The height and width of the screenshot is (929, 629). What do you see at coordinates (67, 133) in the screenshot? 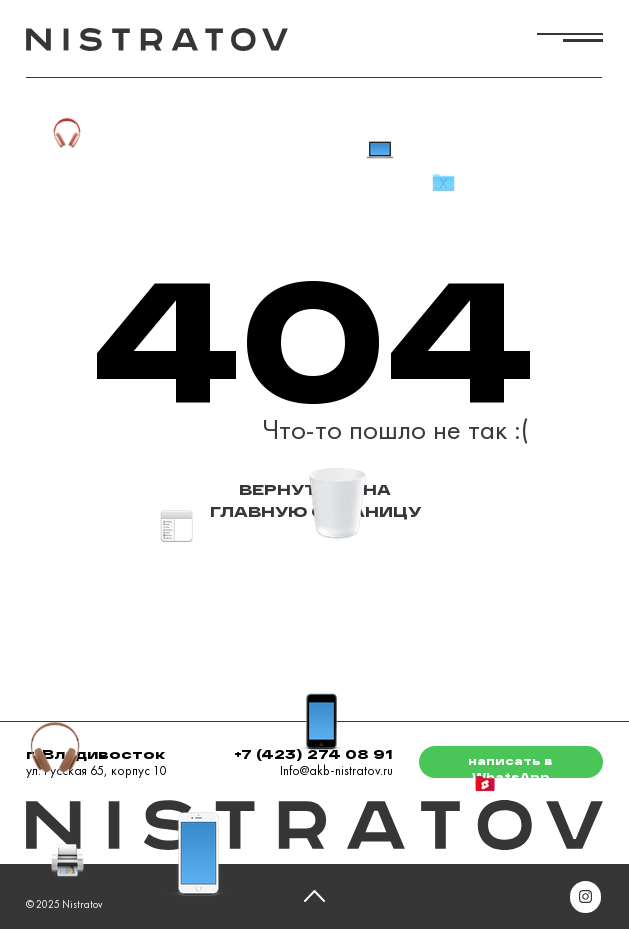
I see `airpods max headphones in red` at bounding box center [67, 133].